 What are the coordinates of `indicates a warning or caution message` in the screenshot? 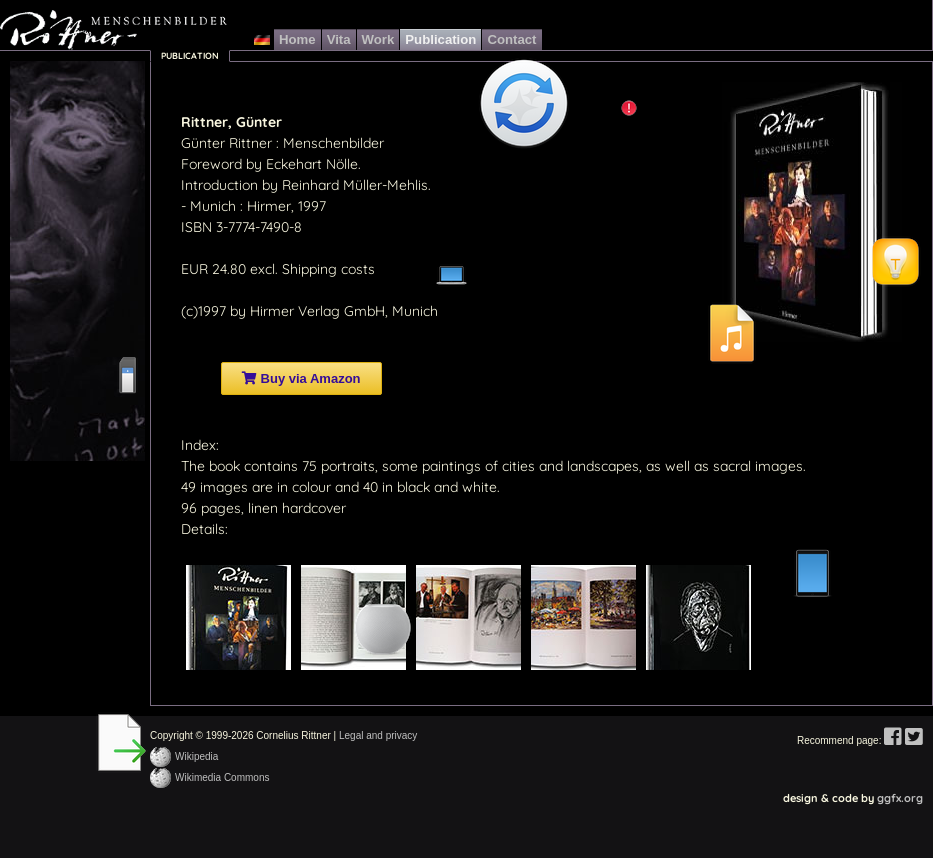 It's located at (629, 108).